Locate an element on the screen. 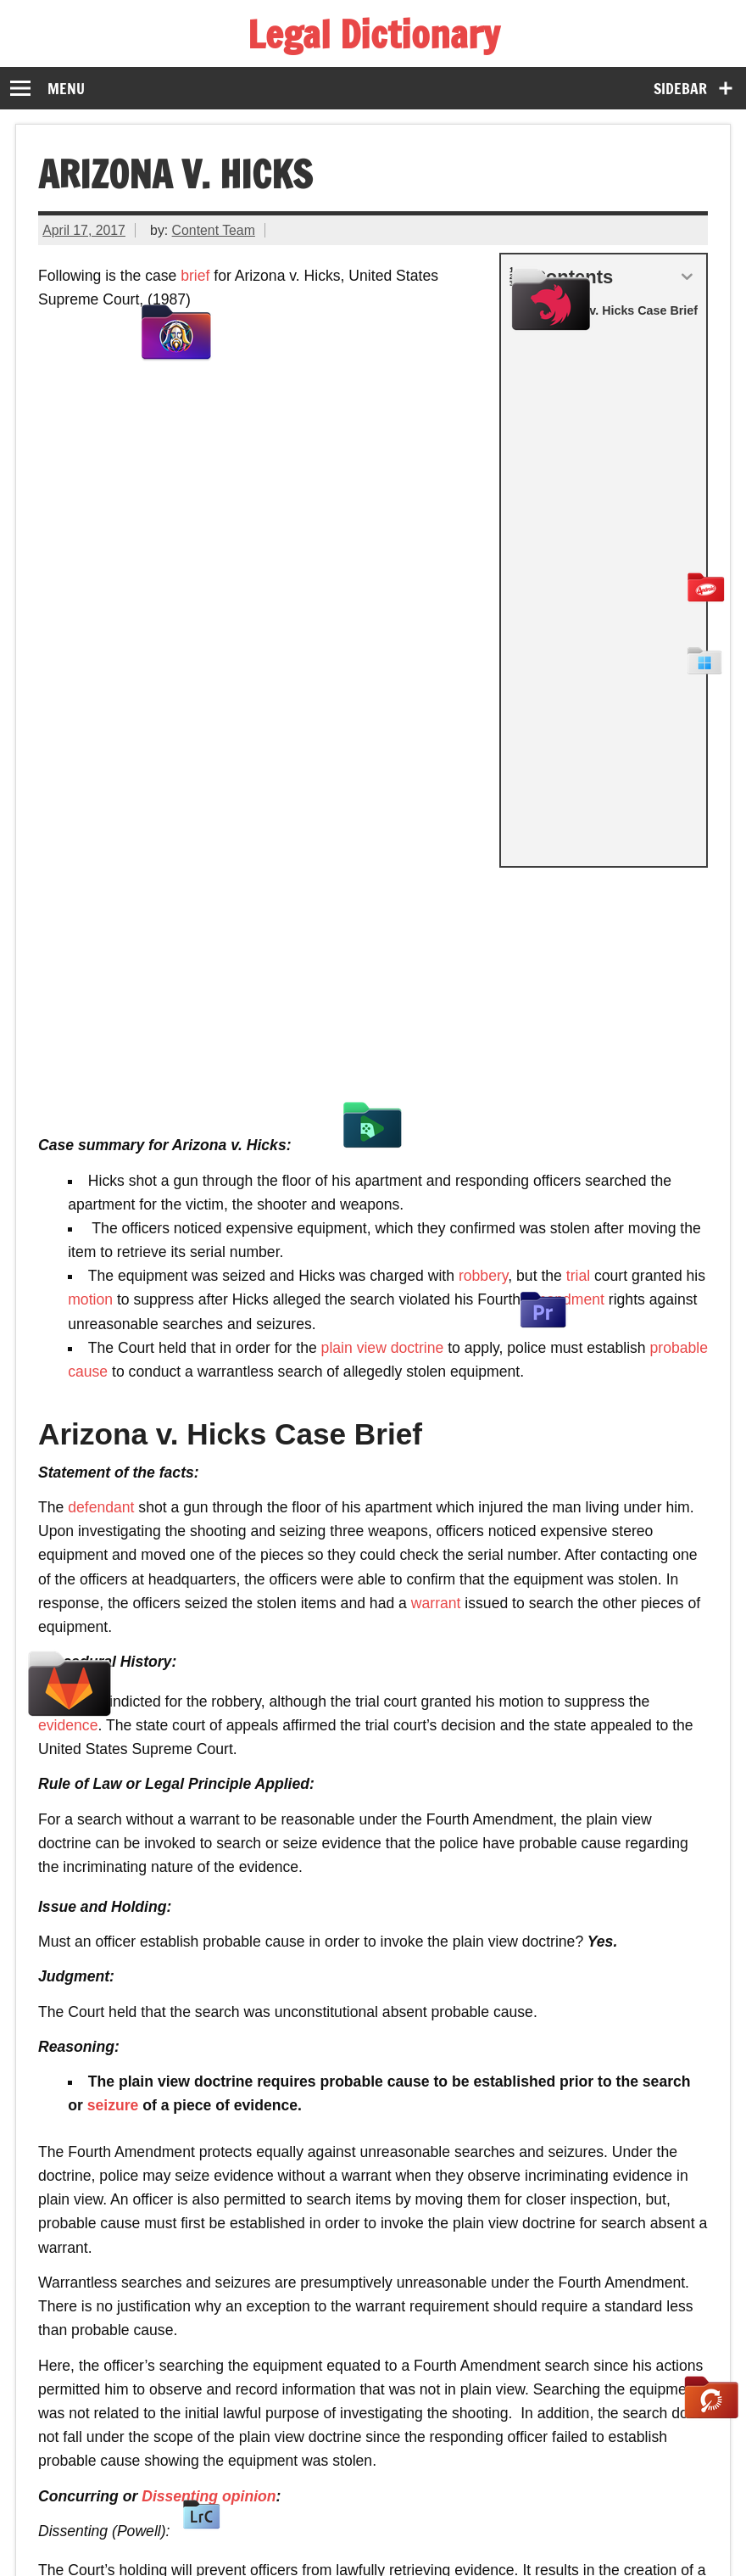 The height and width of the screenshot is (2576, 746). folder containing Google Play Games PC app files is located at coordinates (372, 1126).